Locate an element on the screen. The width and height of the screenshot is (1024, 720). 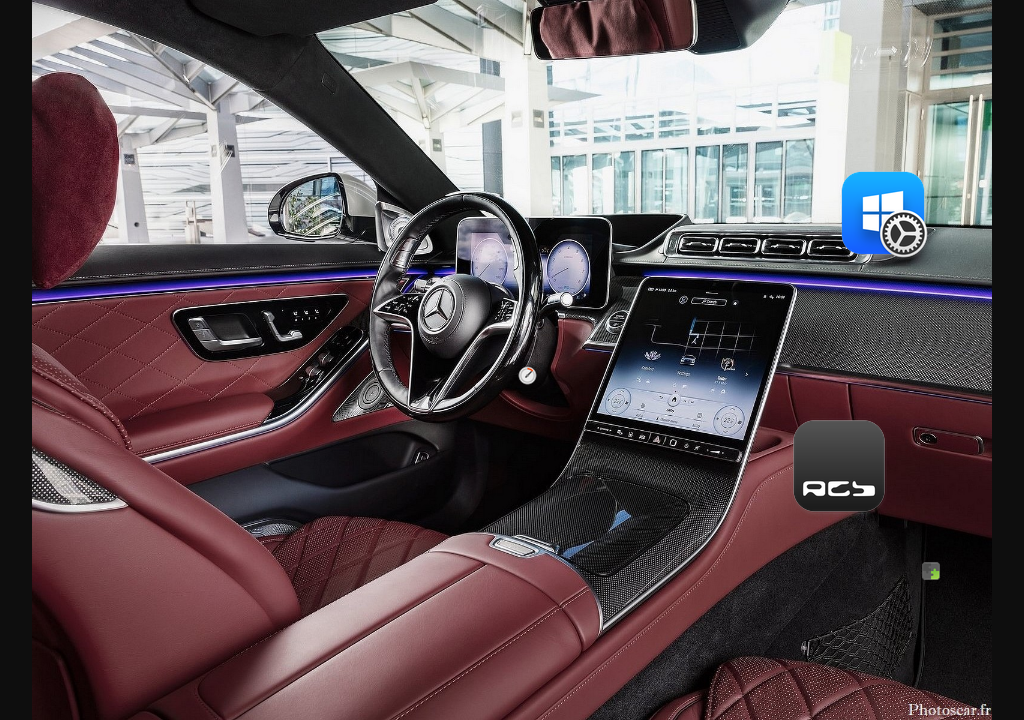
open gnome extensions manager is located at coordinates (931, 571).